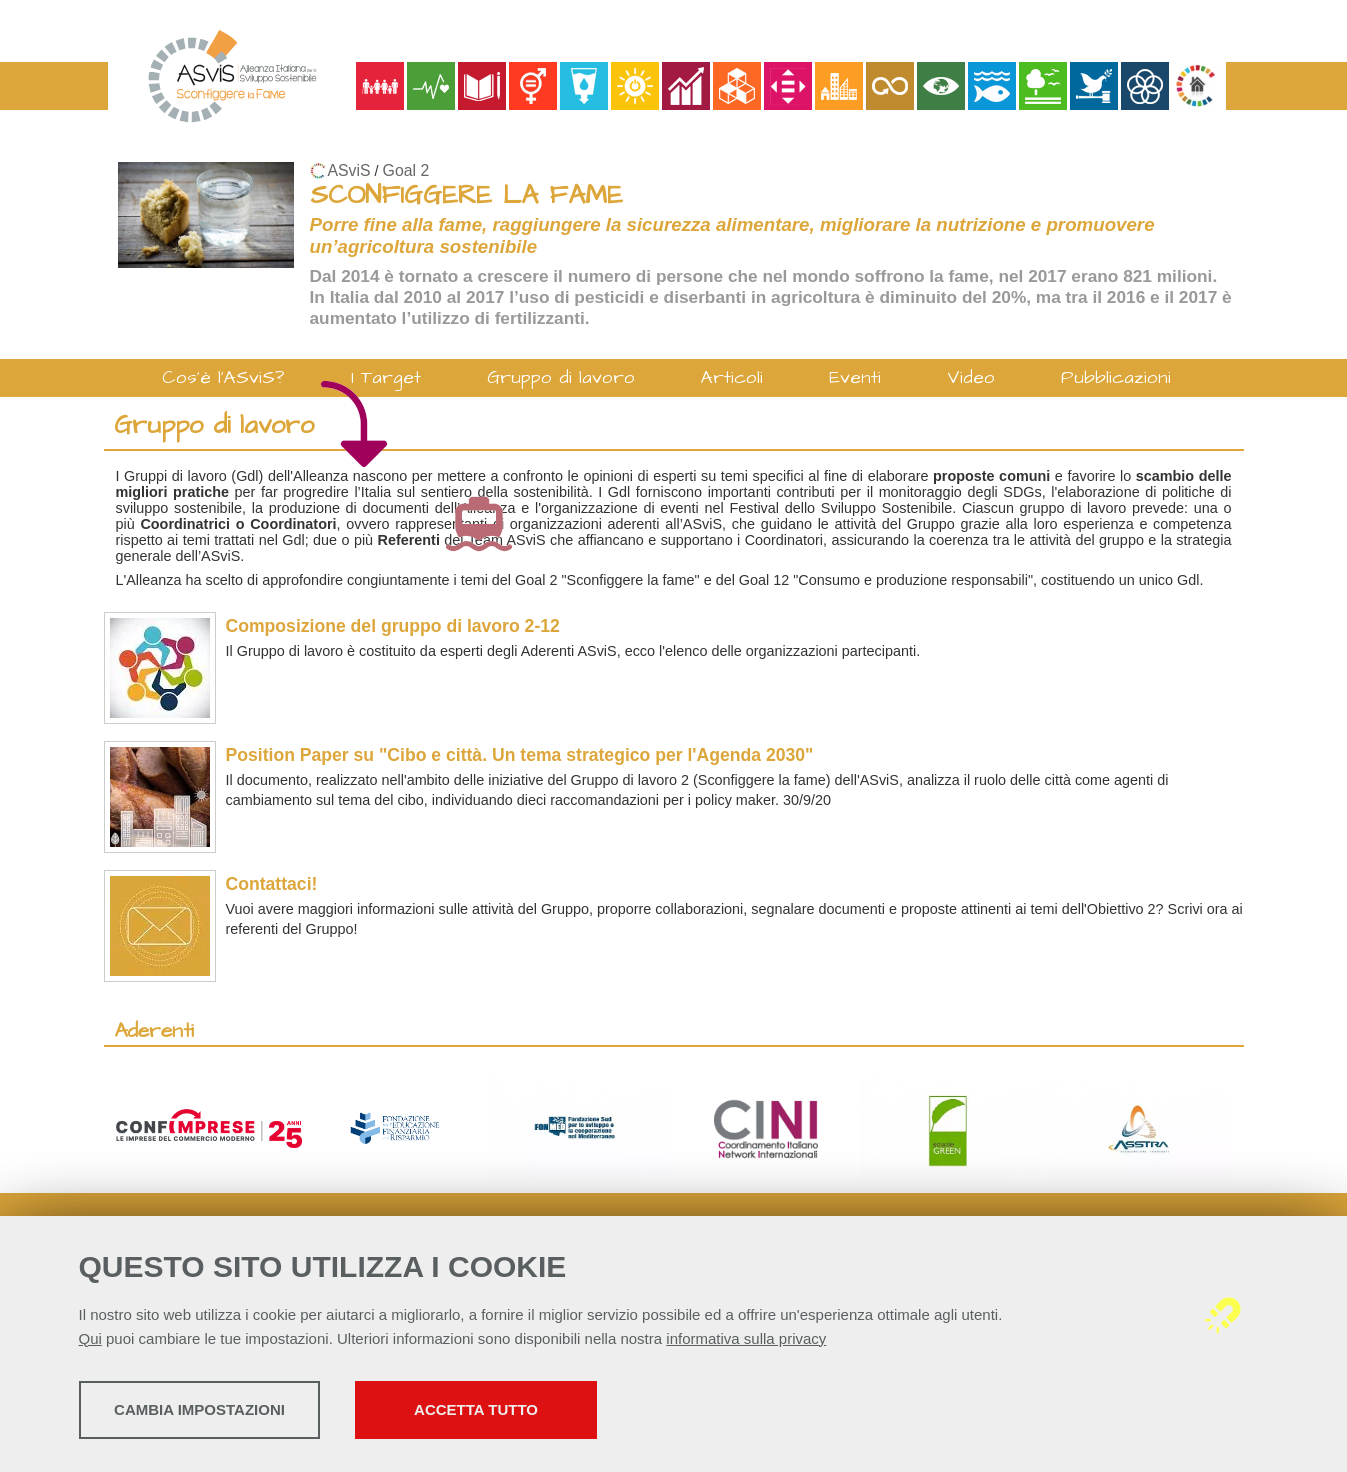  Describe the element at coordinates (1223, 1315) in the screenshot. I see `attract or pull related items together` at that location.